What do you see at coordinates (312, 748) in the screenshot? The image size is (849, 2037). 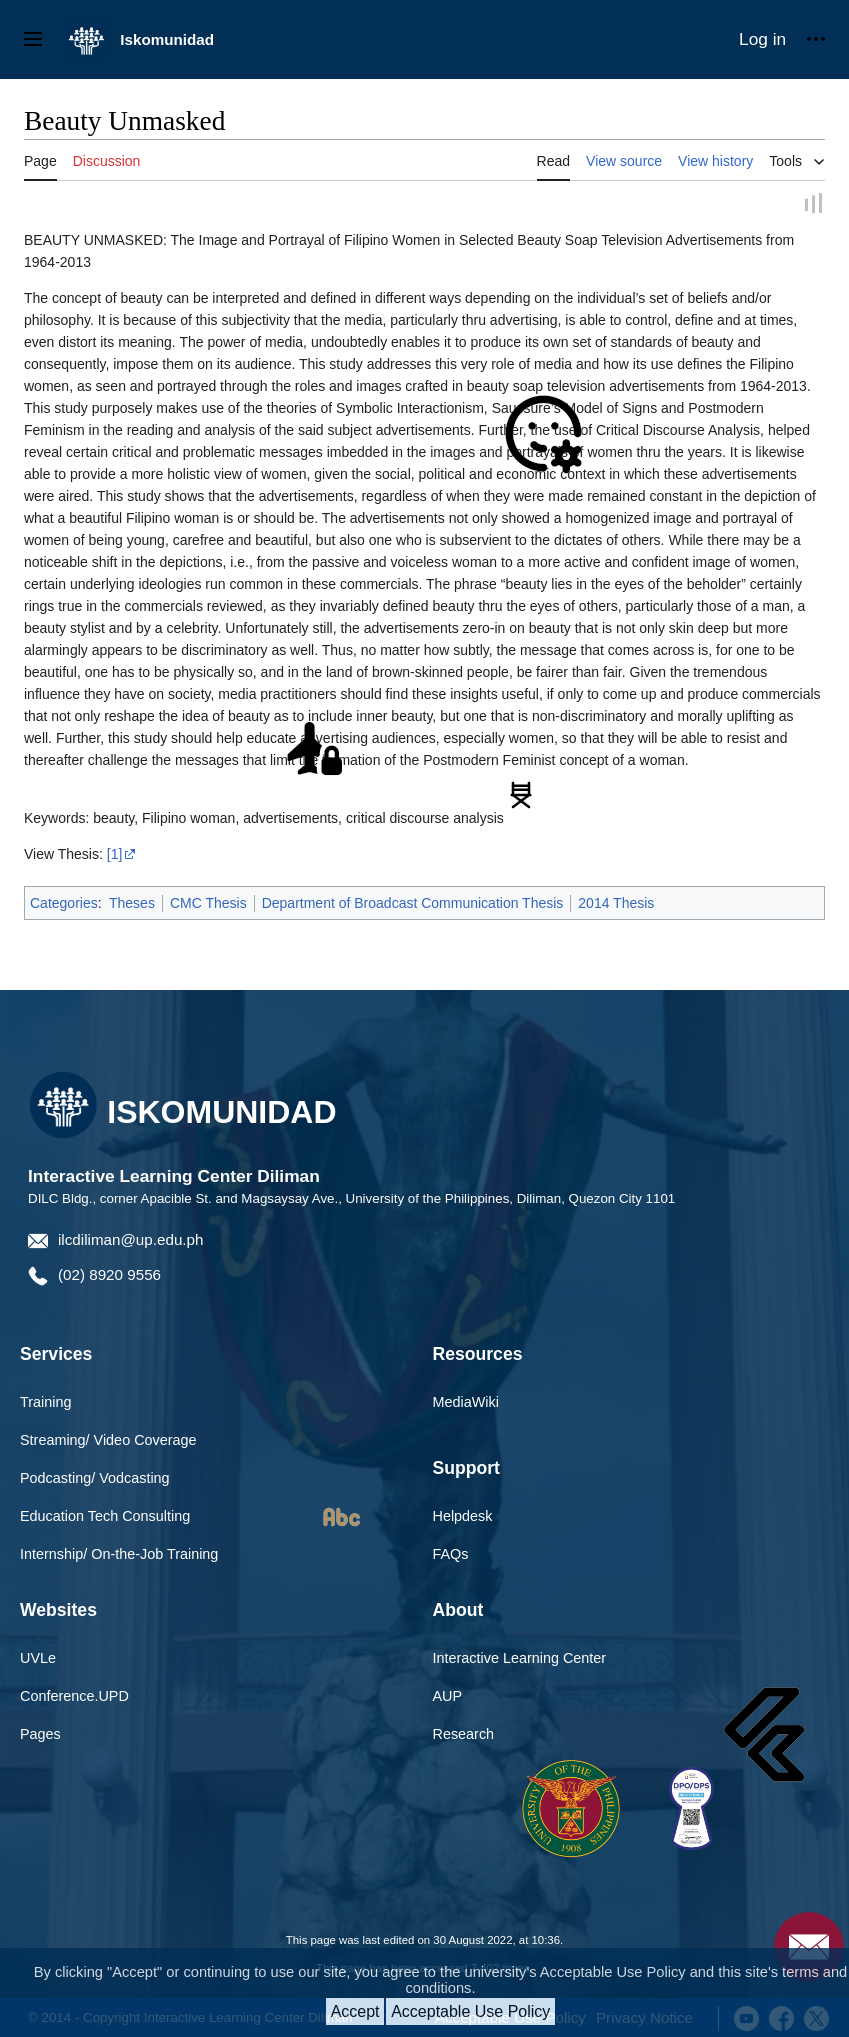 I see `airplane mode is locked or restricted` at bounding box center [312, 748].